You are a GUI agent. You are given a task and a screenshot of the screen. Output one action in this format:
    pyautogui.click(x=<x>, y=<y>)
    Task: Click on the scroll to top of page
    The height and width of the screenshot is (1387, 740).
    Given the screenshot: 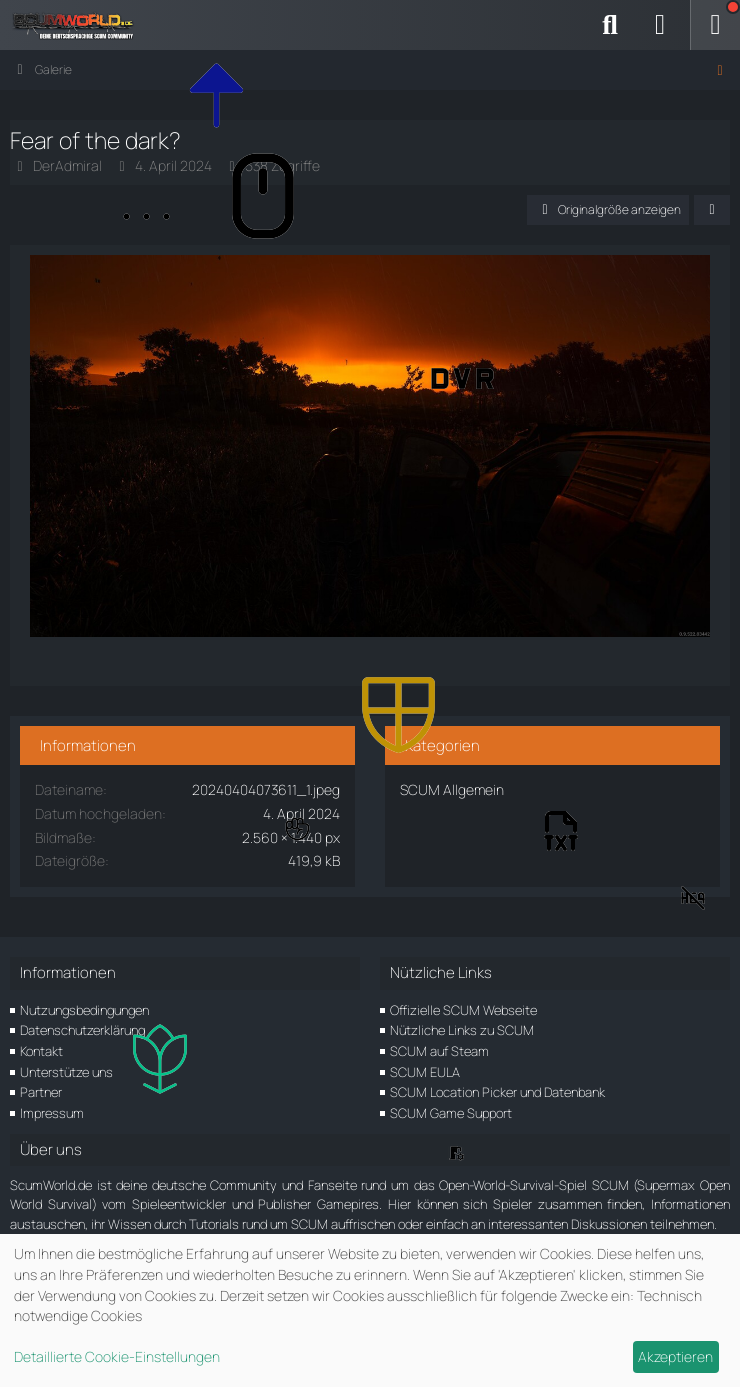 What is the action you would take?
    pyautogui.click(x=216, y=95)
    